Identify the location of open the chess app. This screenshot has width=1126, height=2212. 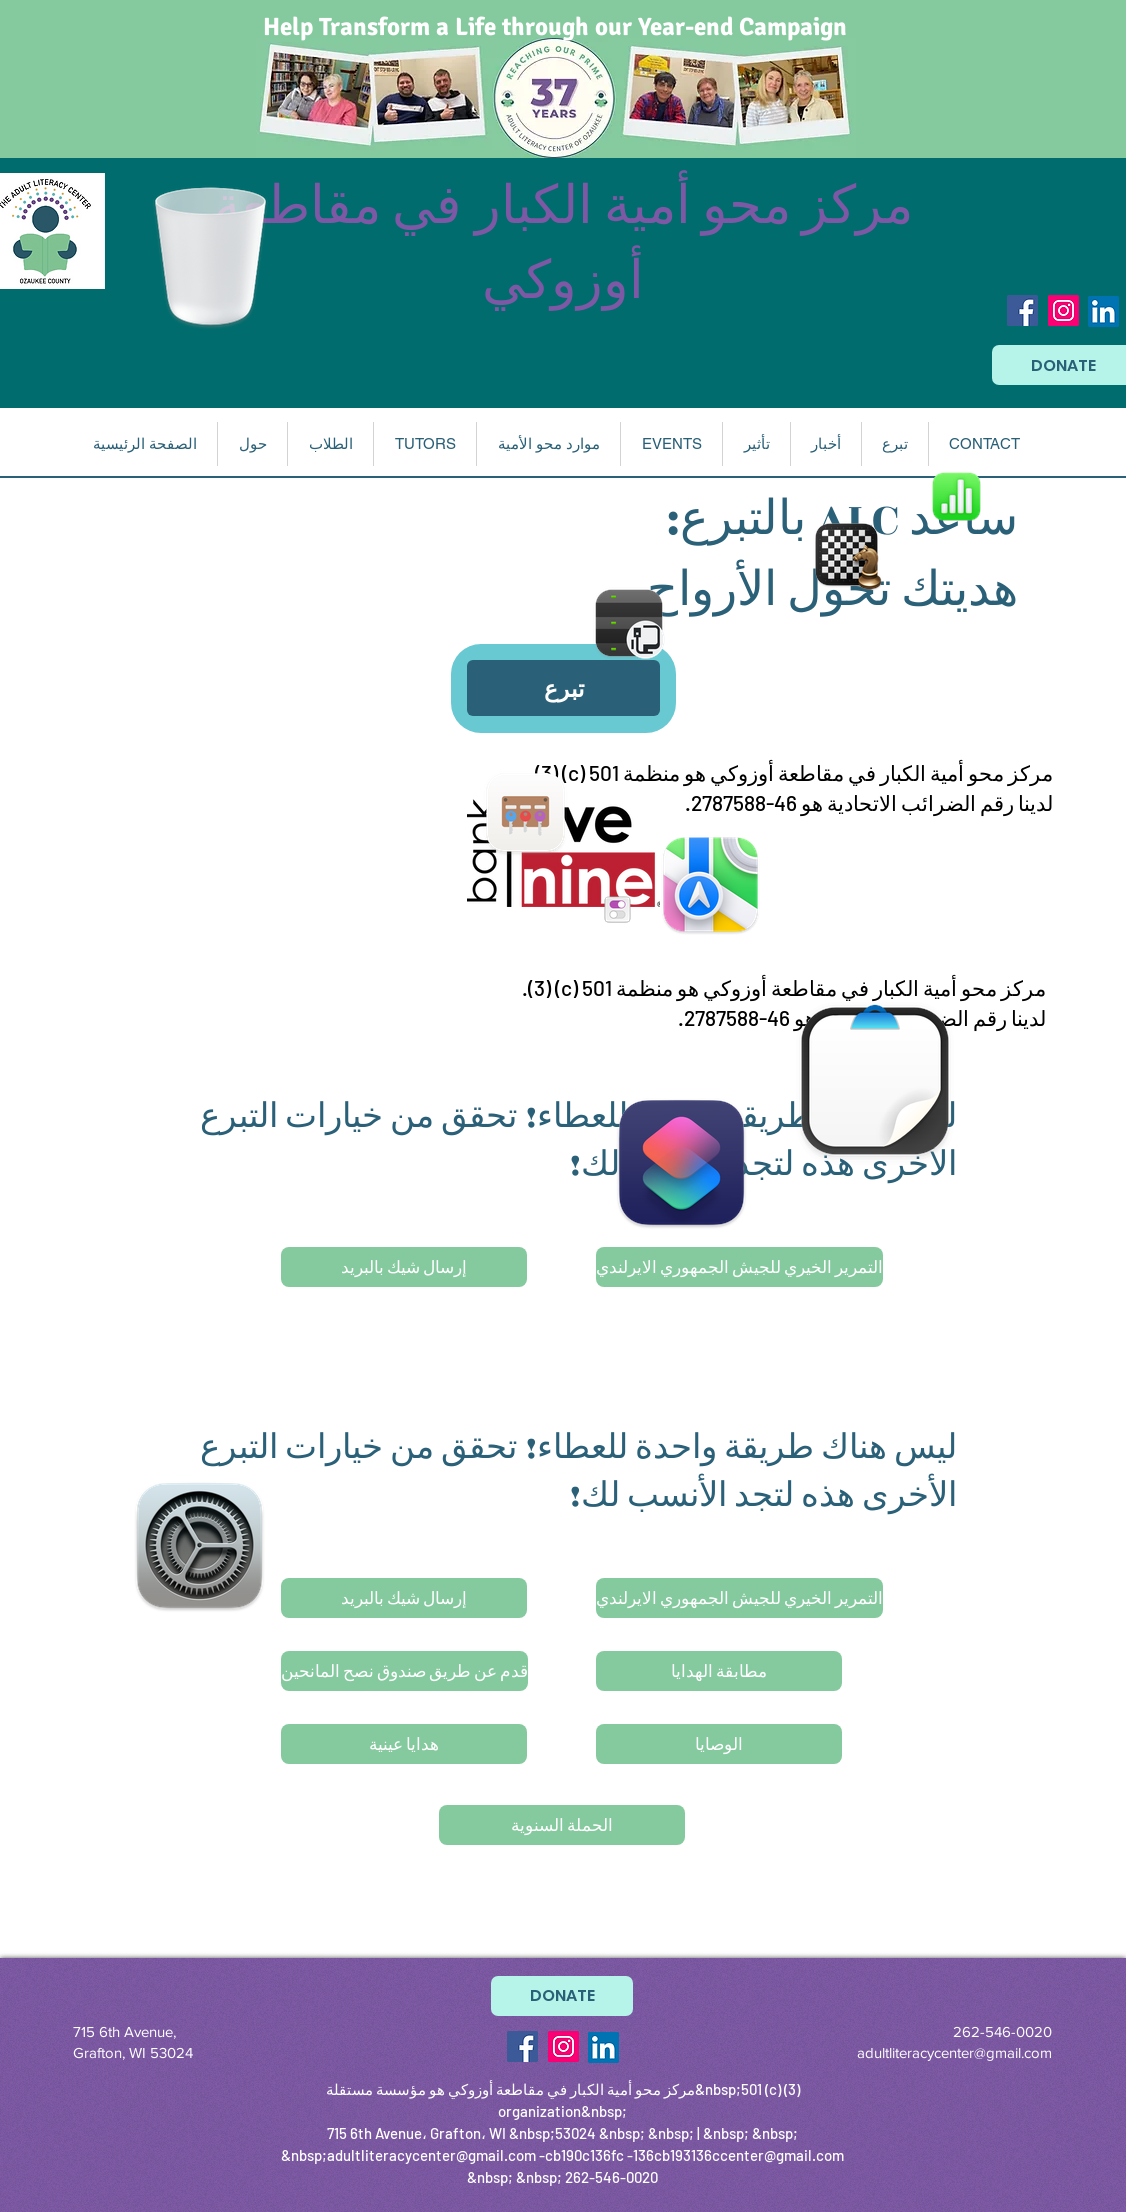
(846, 554).